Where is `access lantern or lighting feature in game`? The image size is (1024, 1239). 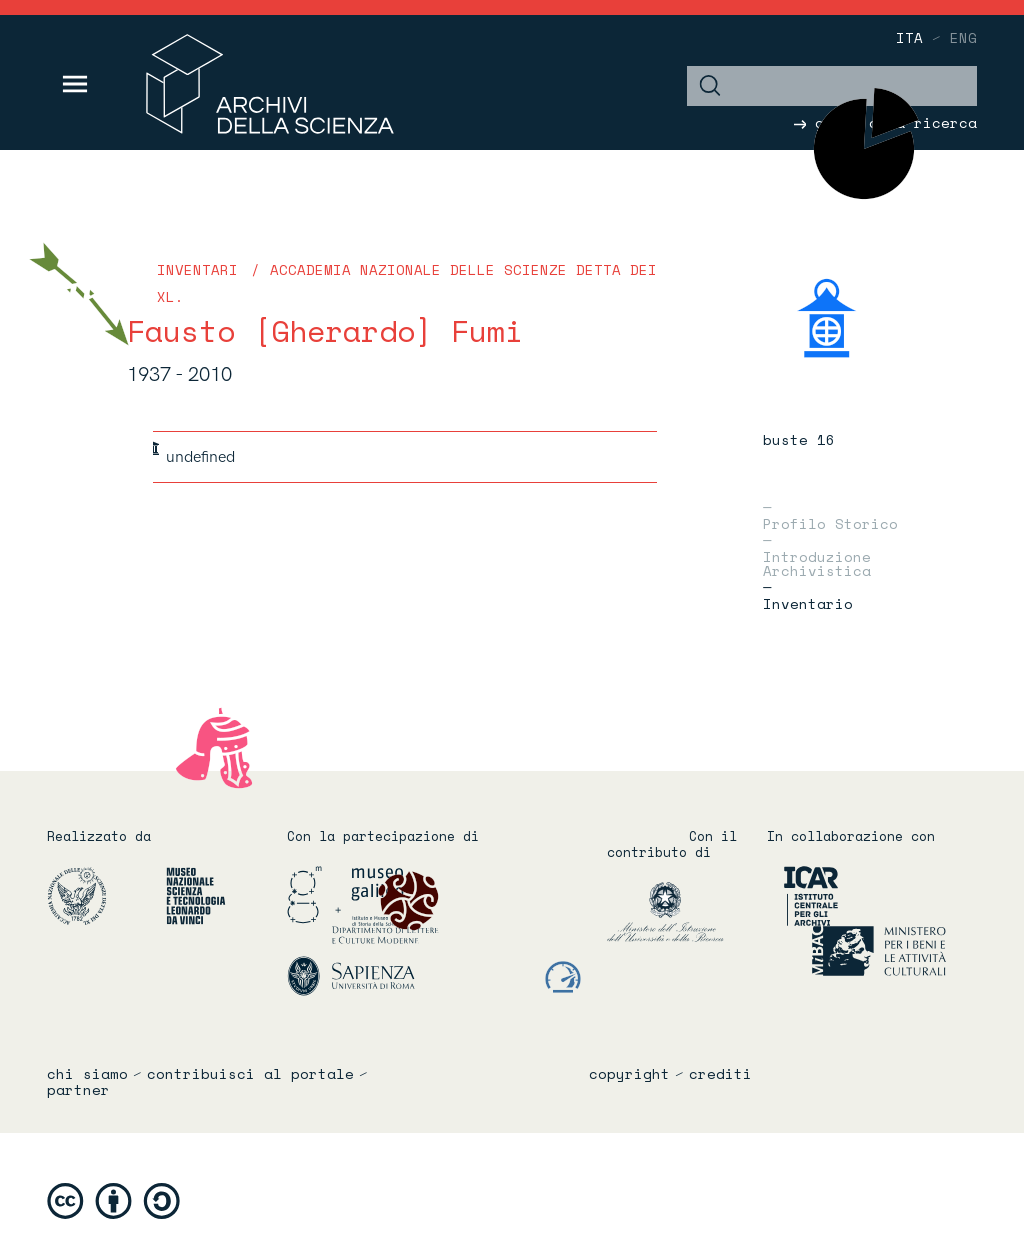 access lantern or lighting feature in game is located at coordinates (826, 317).